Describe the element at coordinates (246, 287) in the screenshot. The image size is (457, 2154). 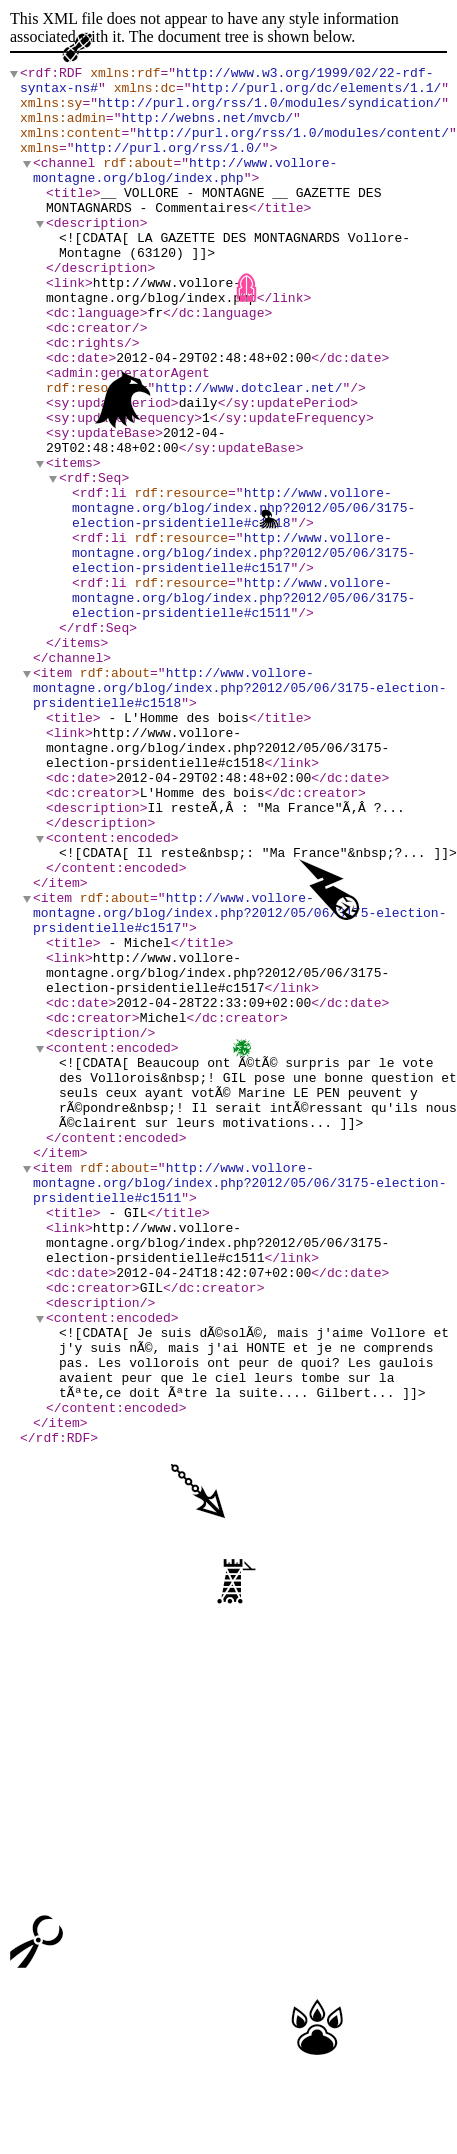
I see `enter a palace or themed location` at that location.